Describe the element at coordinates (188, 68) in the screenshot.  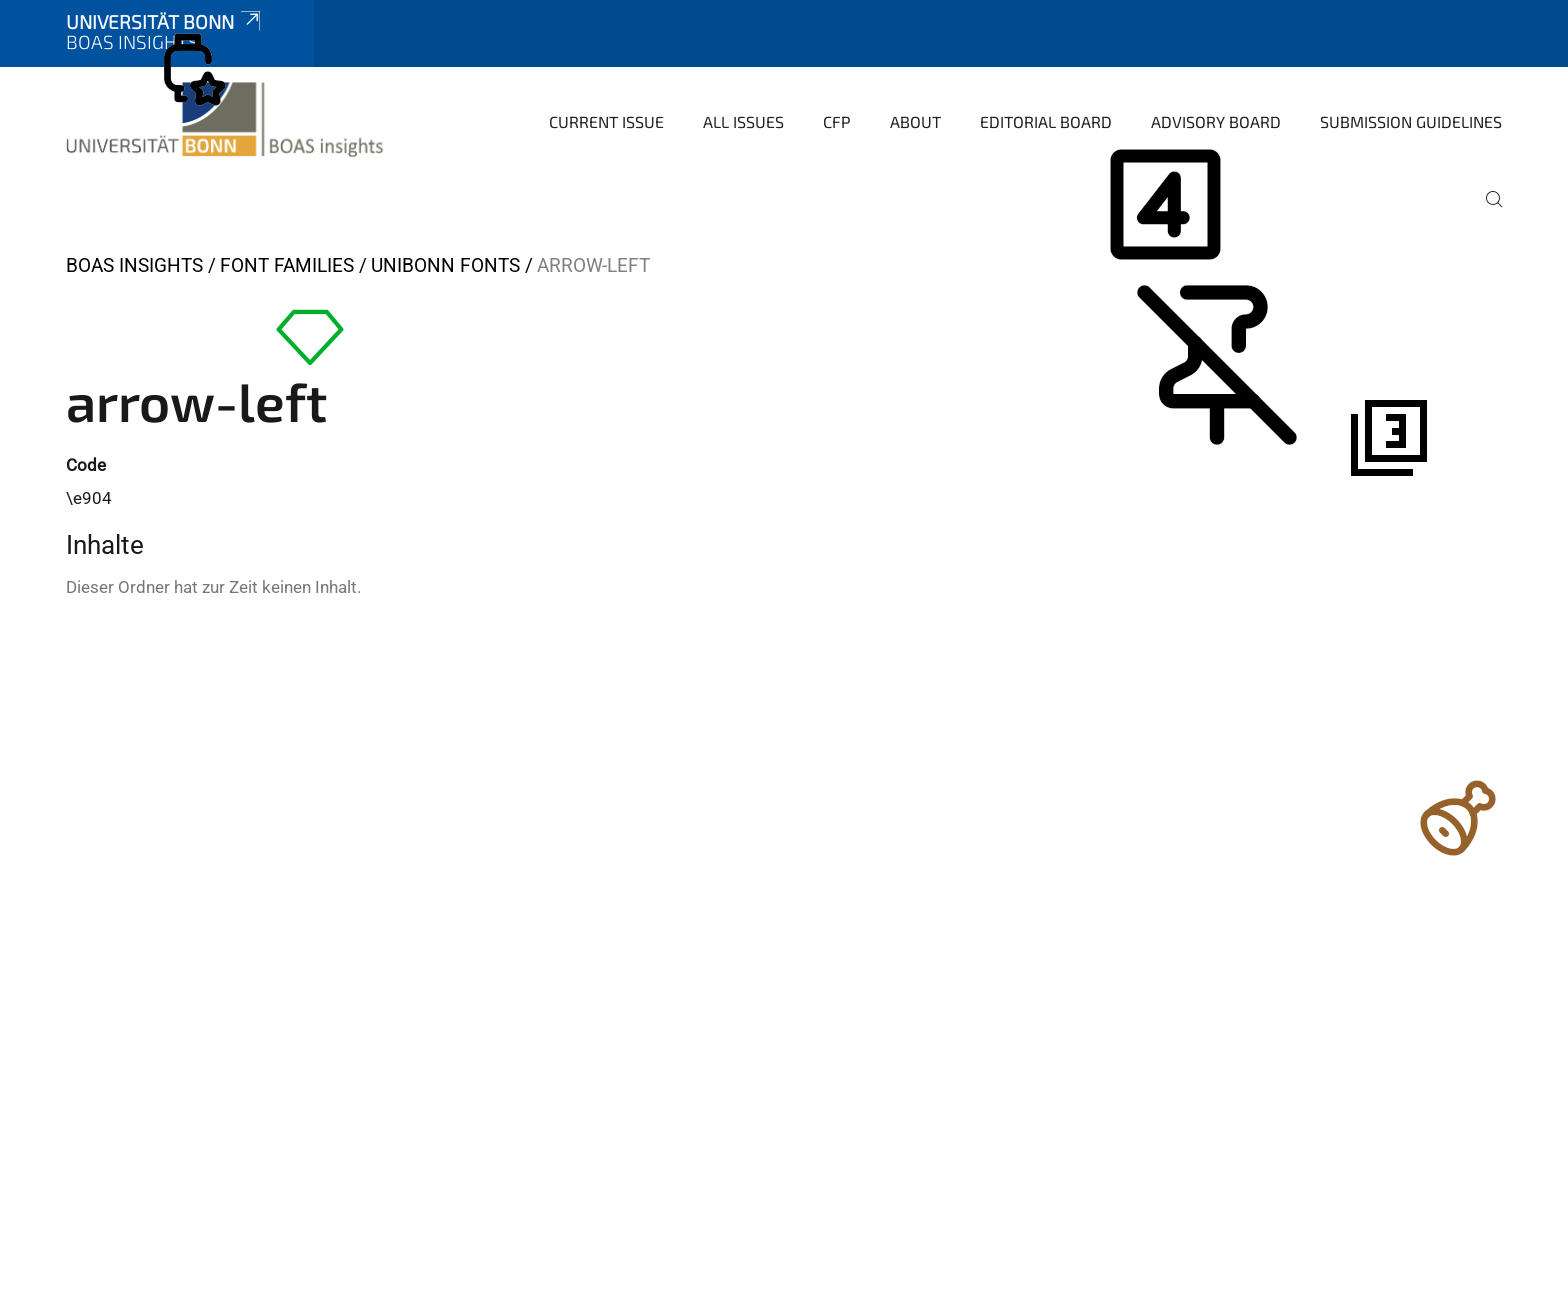
I see `mark smartwatch as favorite device` at that location.